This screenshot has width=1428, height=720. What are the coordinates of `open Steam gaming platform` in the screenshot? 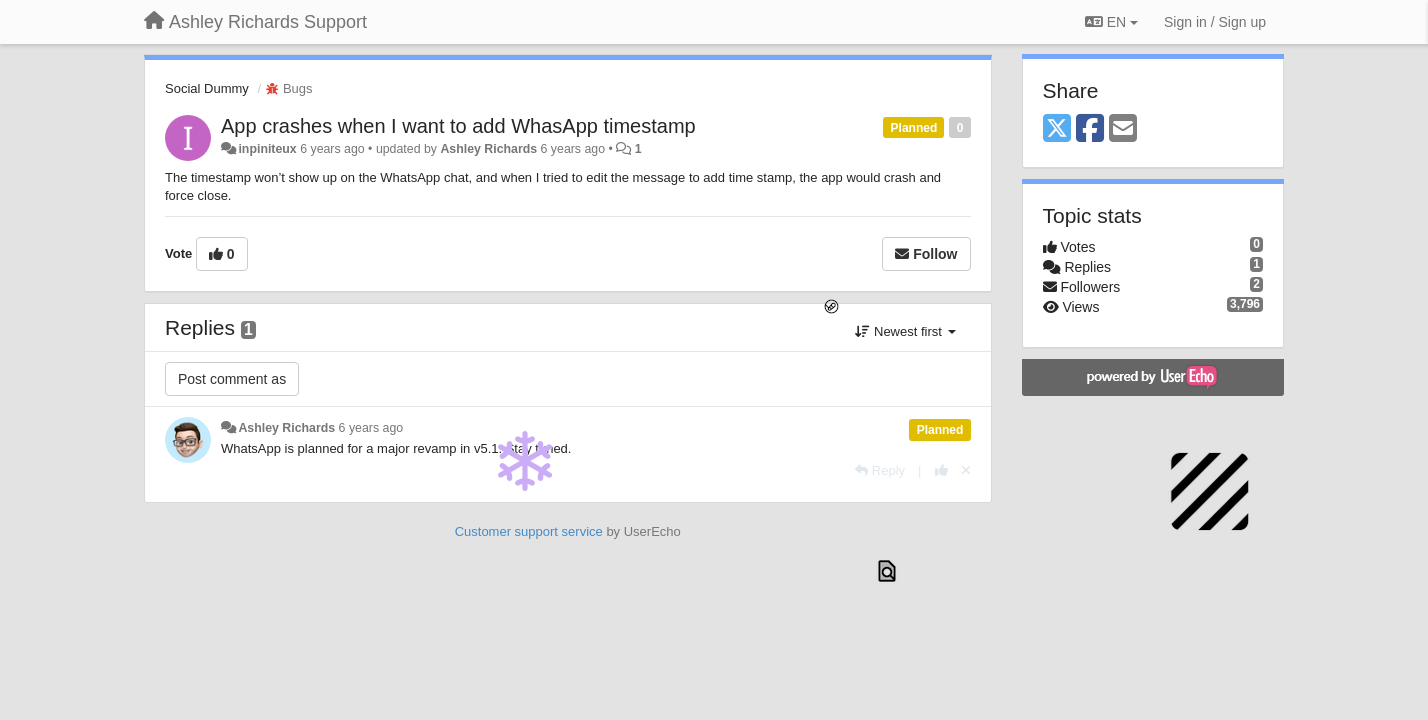 It's located at (831, 306).